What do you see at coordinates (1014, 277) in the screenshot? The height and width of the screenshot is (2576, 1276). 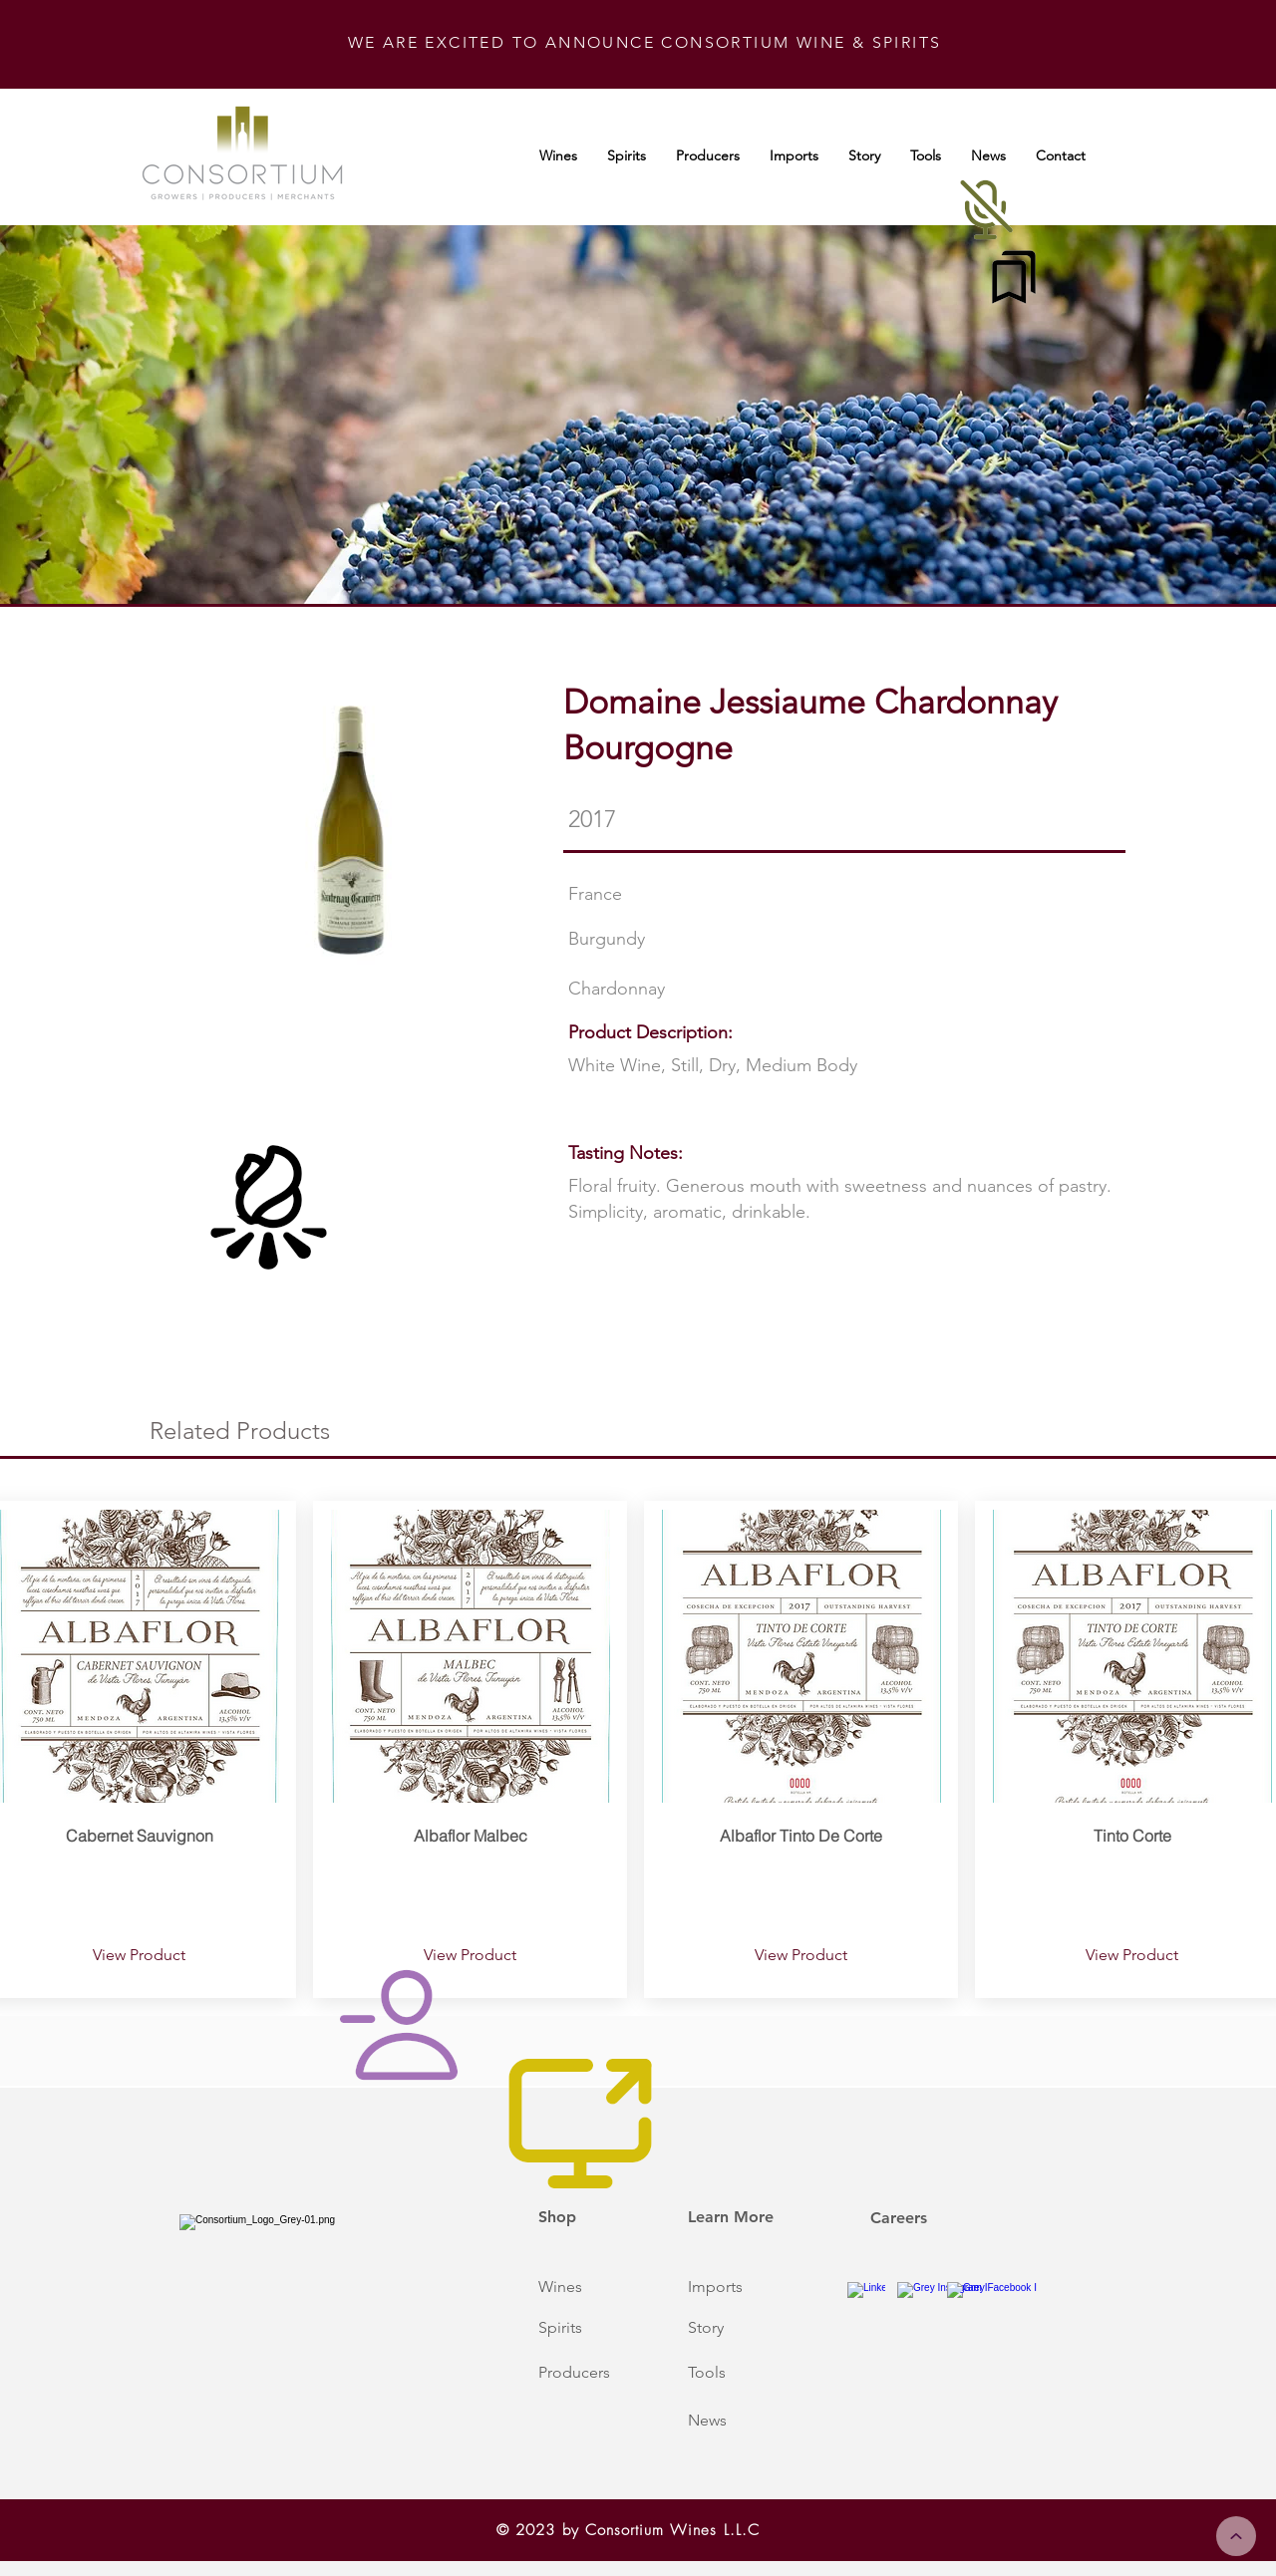 I see `view your saved bookmarks` at bounding box center [1014, 277].